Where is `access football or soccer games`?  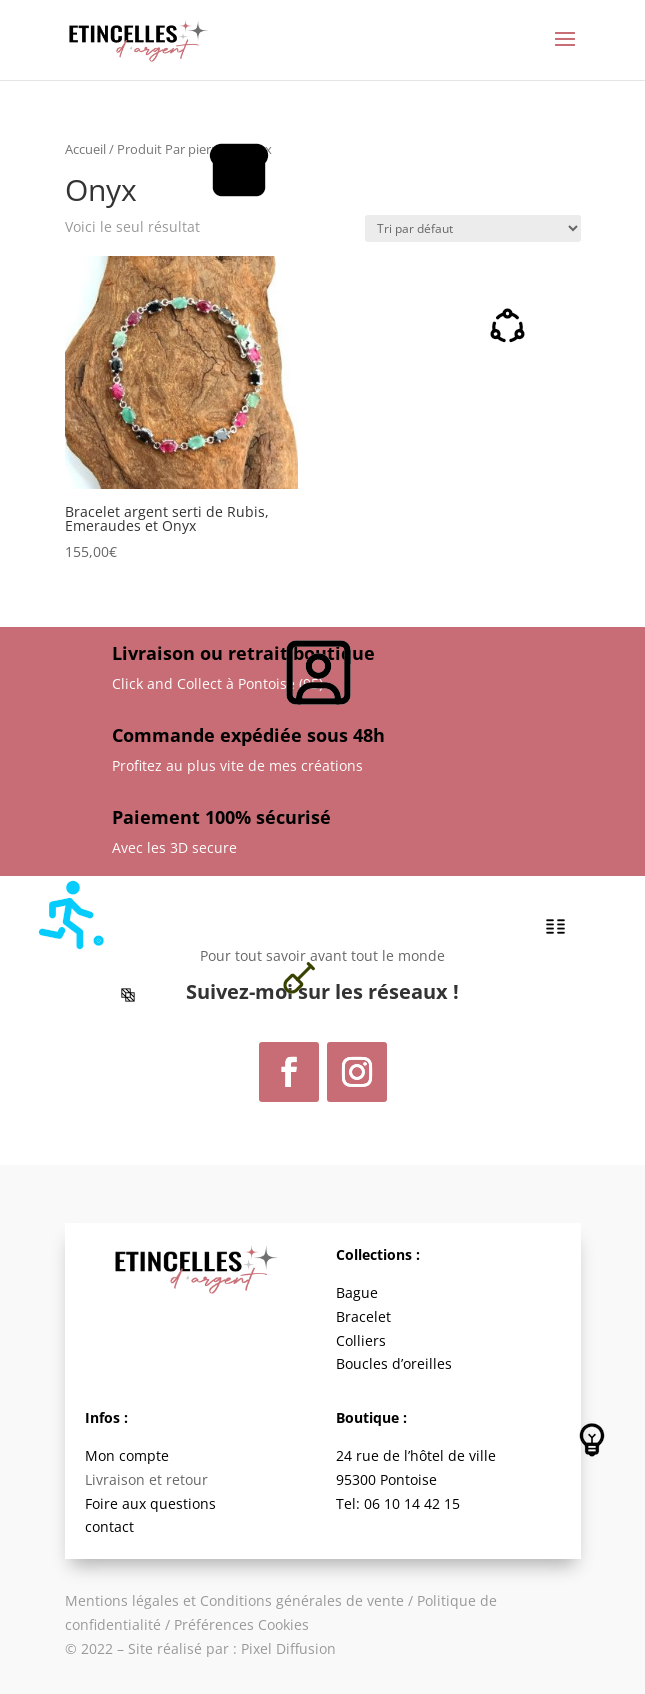
access football or soccer games is located at coordinates (73, 915).